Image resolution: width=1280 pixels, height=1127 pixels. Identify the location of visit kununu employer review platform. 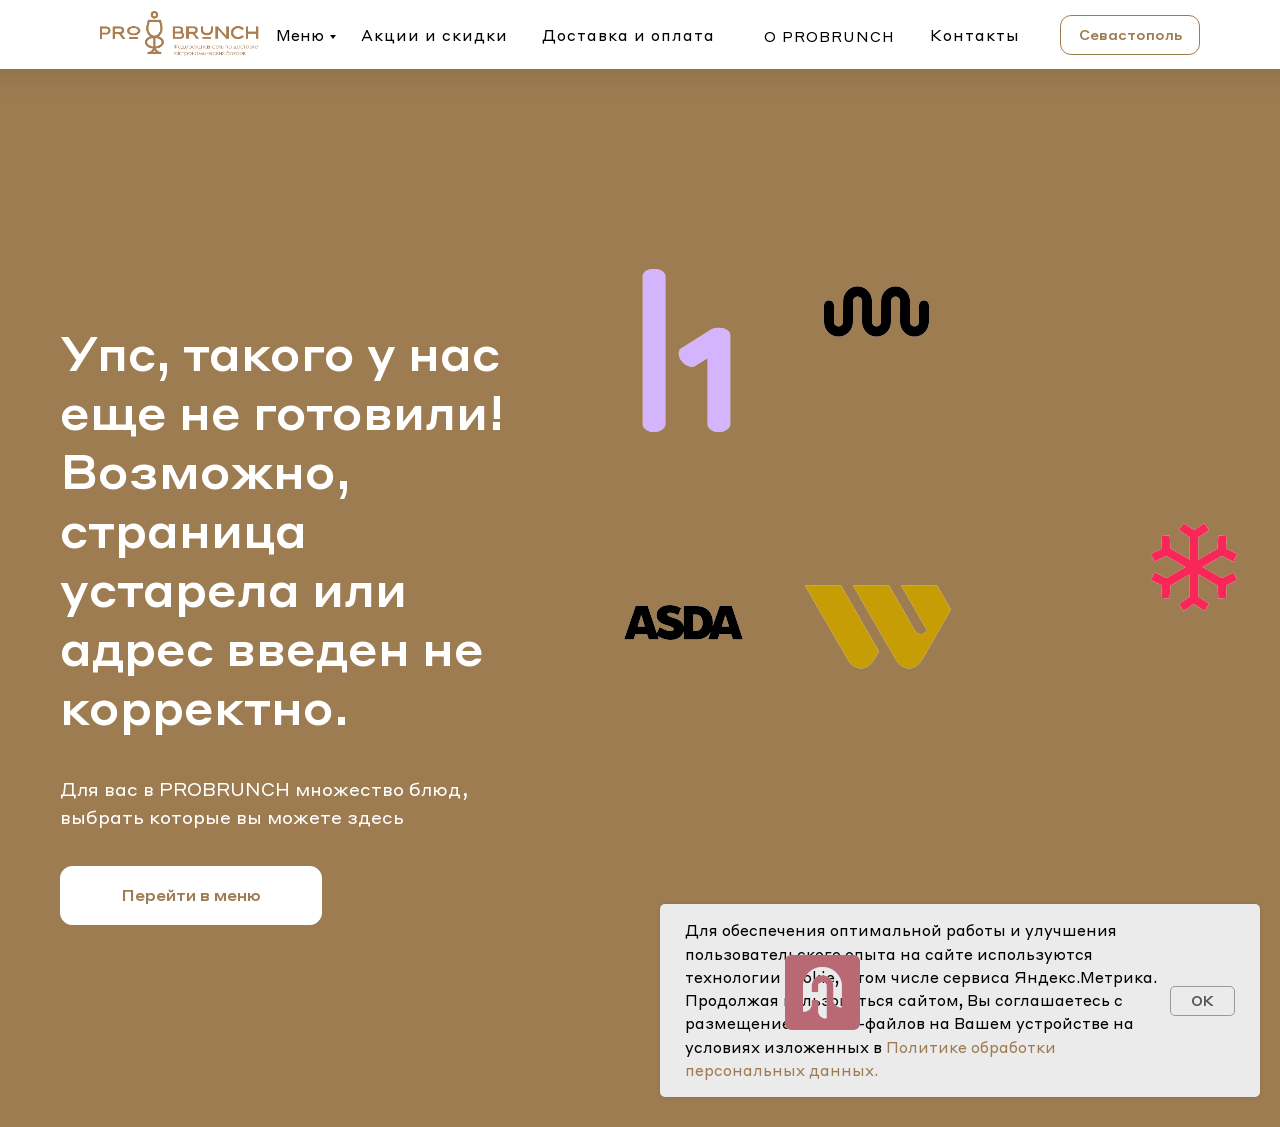
(876, 311).